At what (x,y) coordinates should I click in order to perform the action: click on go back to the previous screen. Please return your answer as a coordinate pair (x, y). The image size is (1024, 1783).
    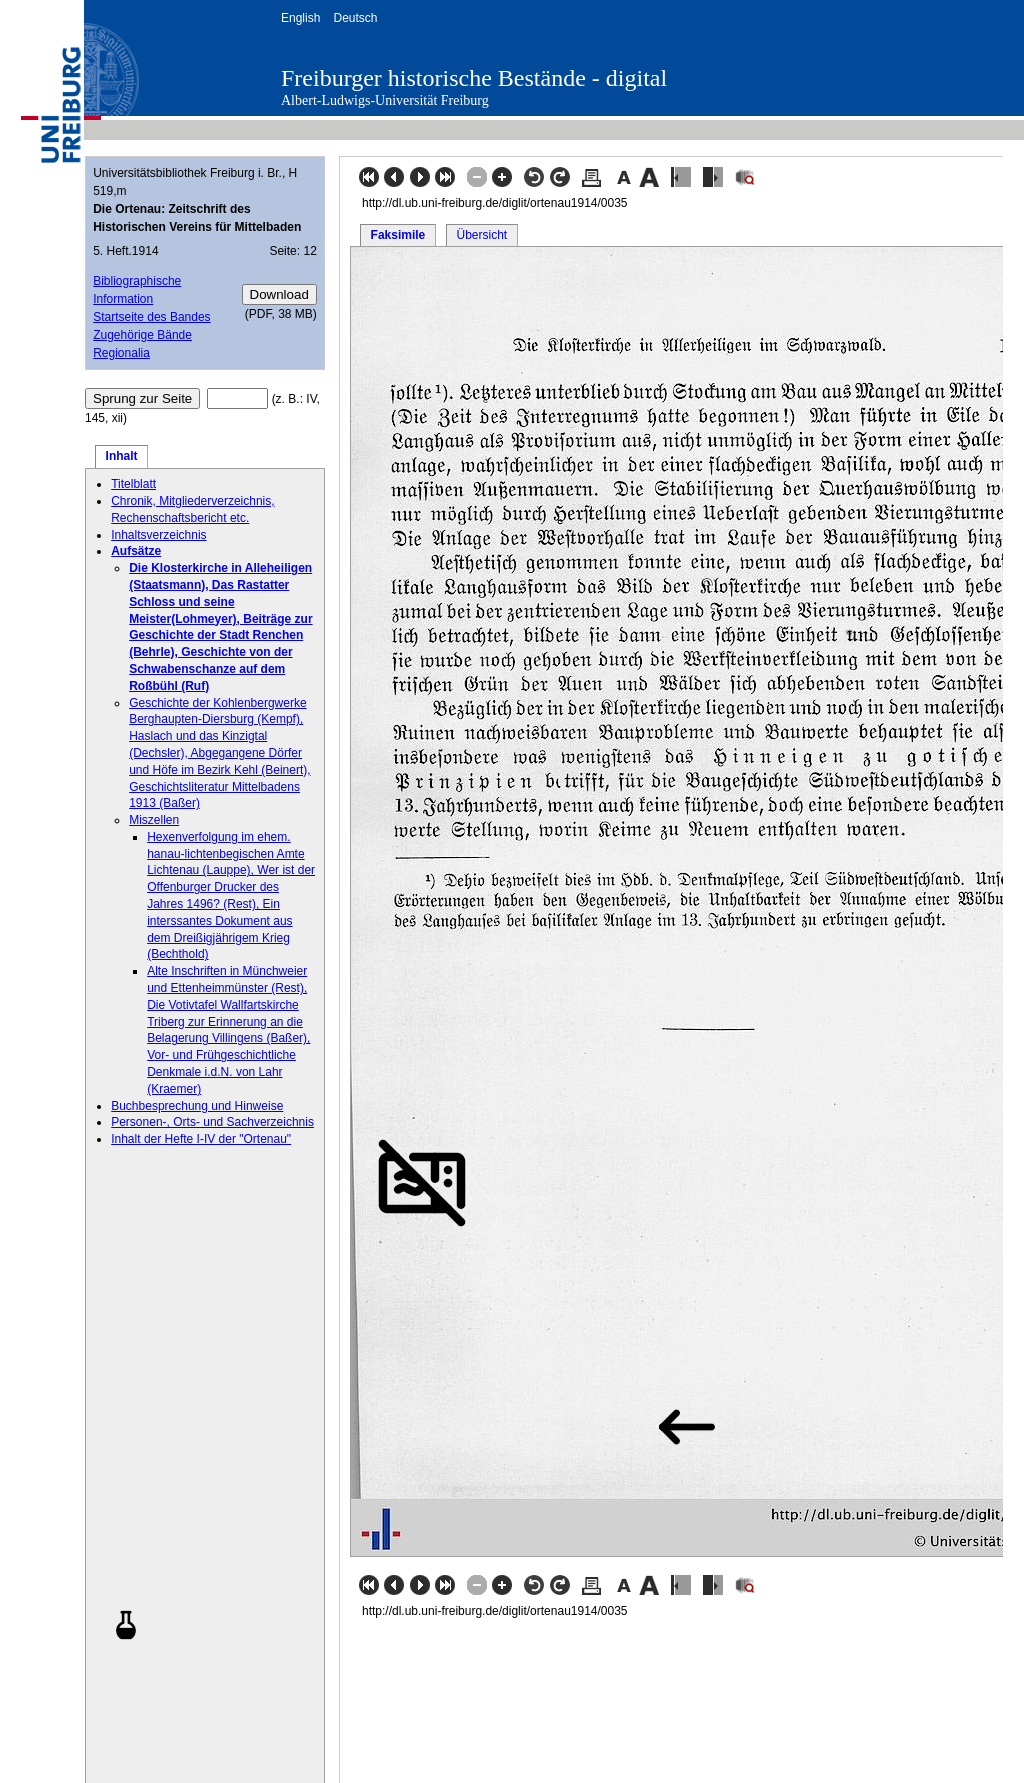
    Looking at the image, I should click on (687, 1427).